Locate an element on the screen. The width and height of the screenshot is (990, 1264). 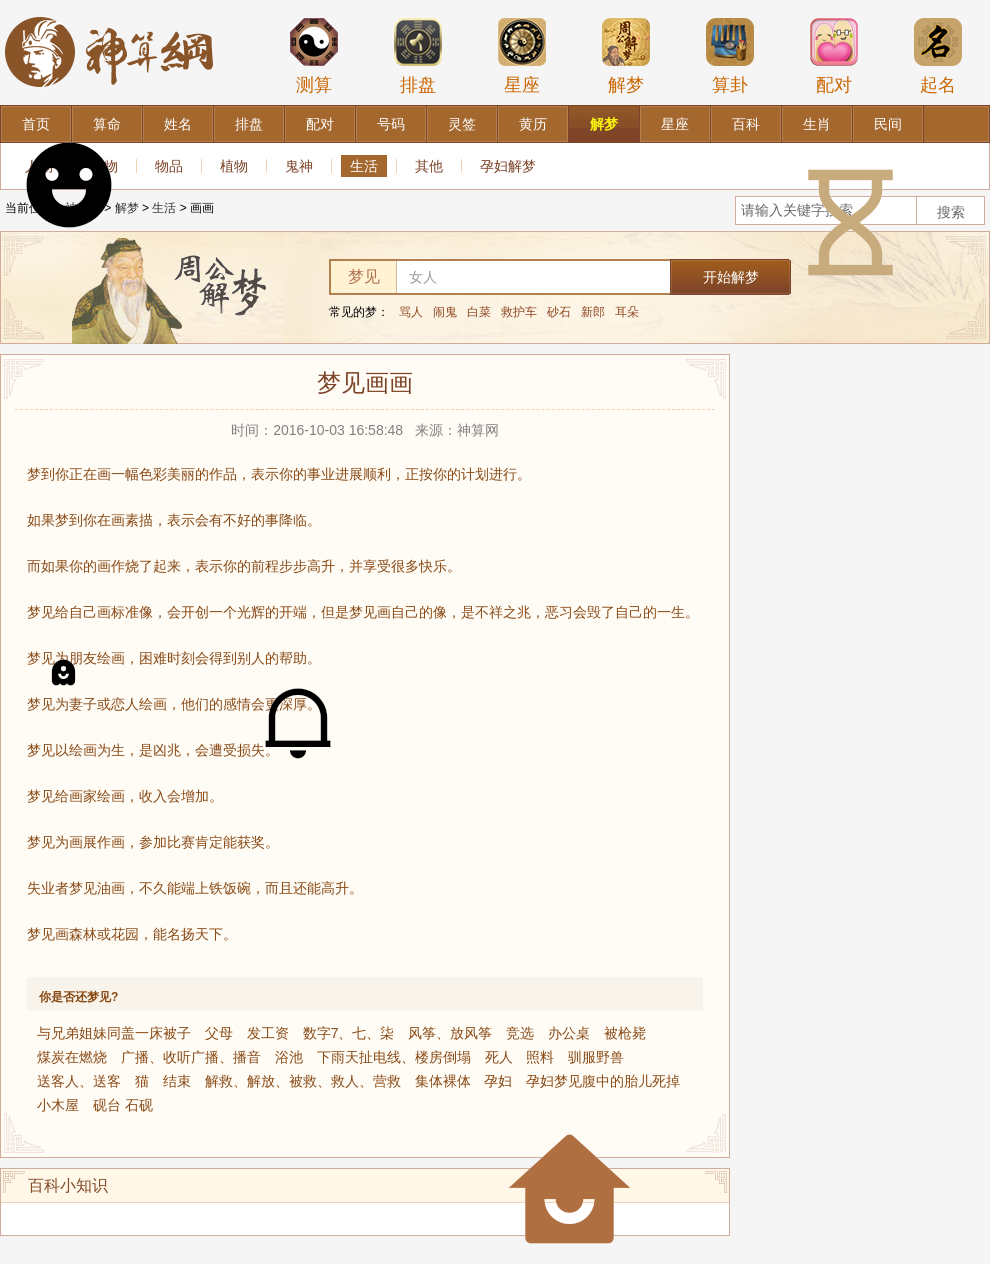
go to home screen is located at coordinates (569, 1193).